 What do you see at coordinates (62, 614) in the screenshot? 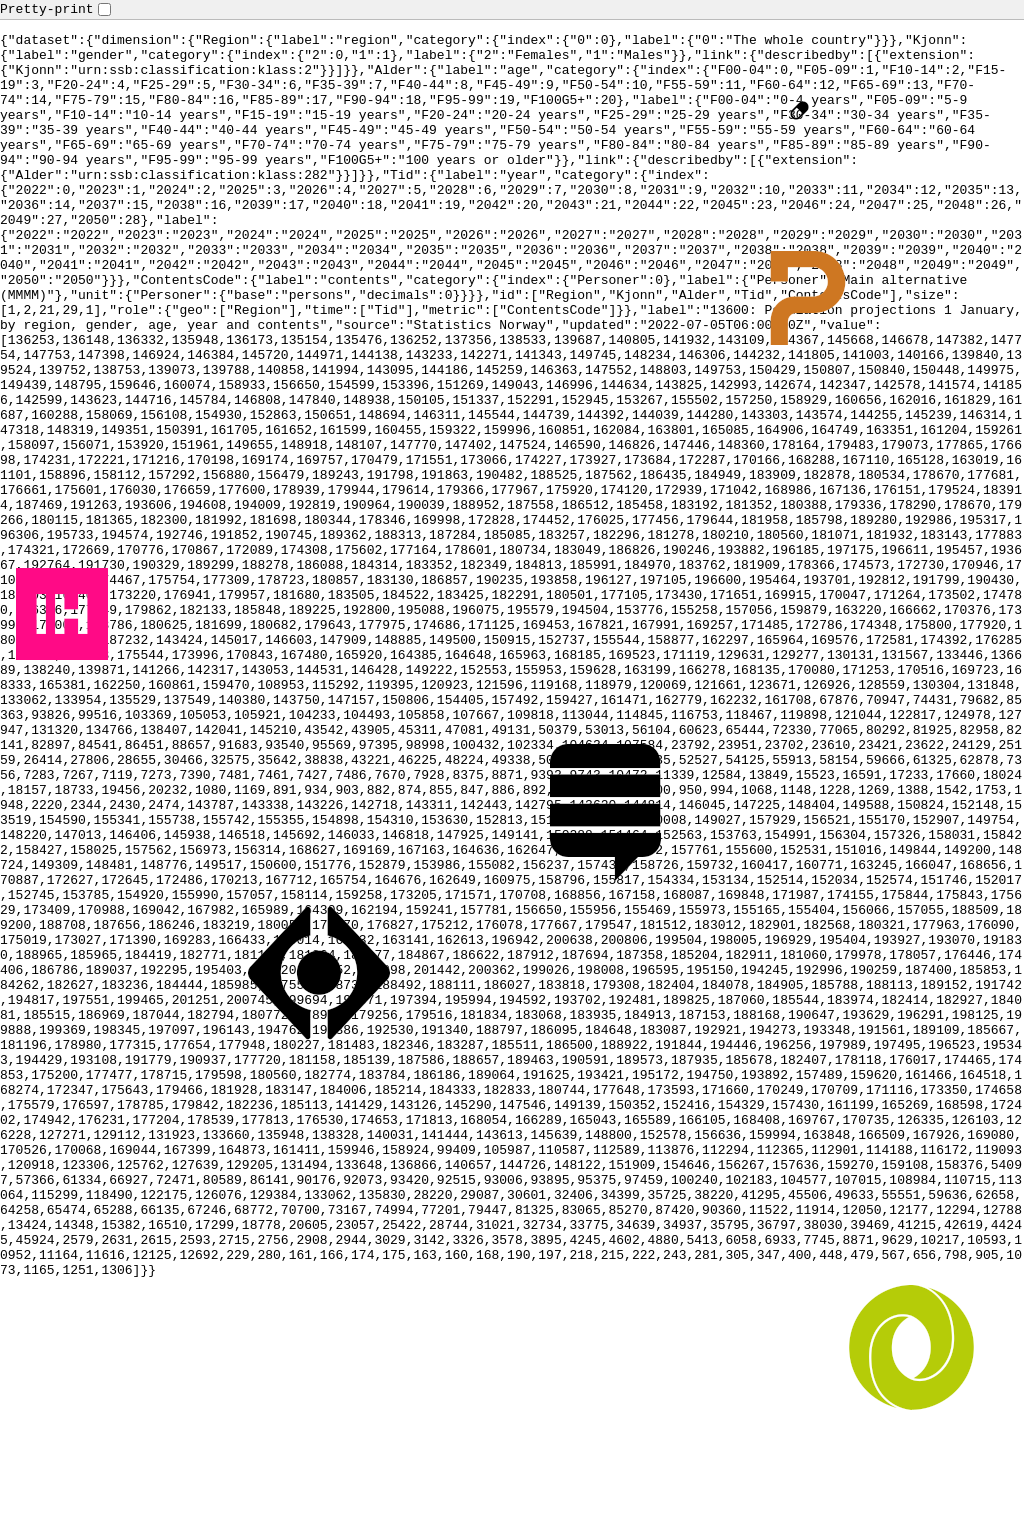
I see `visit the Indie Hackers community` at bounding box center [62, 614].